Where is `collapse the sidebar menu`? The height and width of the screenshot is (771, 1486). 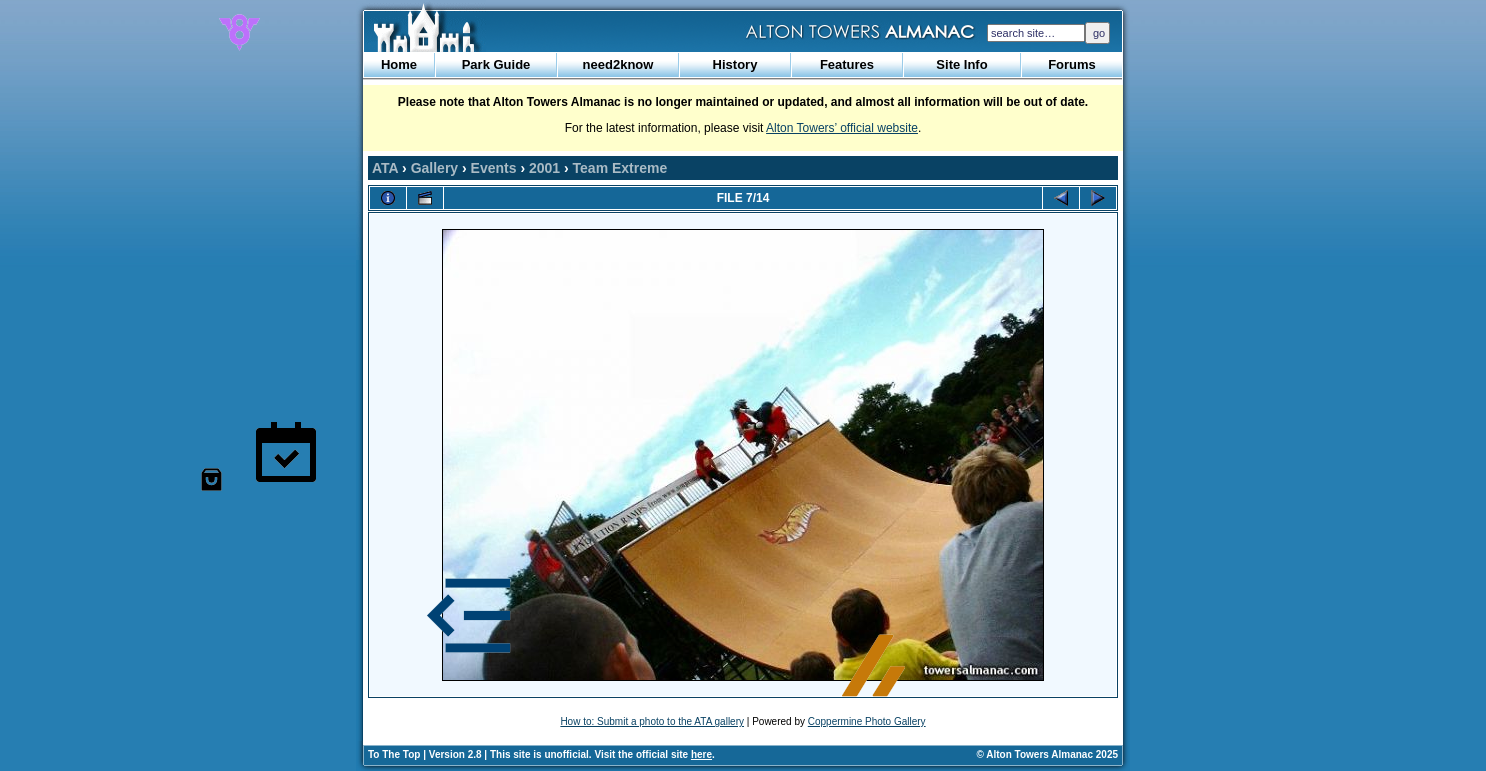
collapse the sidebar menu is located at coordinates (468, 615).